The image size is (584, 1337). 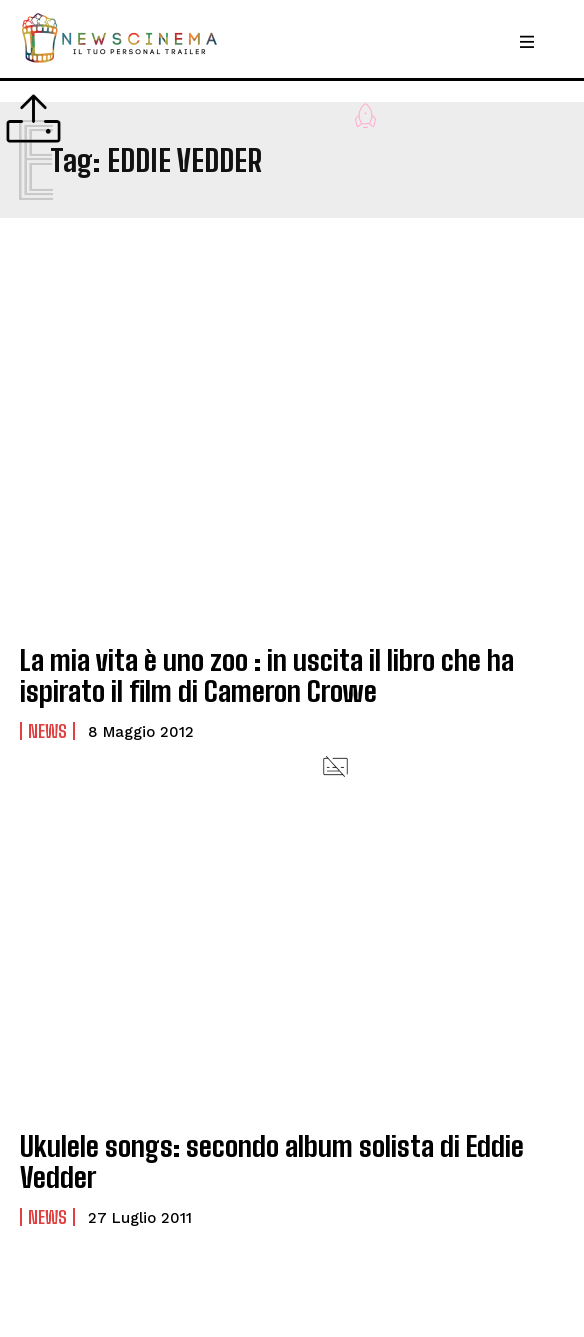 What do you see at coordinates (335, 766) in the screenshot?
I see `disable subtitles or closed captions` at bounding box center [335, 766].